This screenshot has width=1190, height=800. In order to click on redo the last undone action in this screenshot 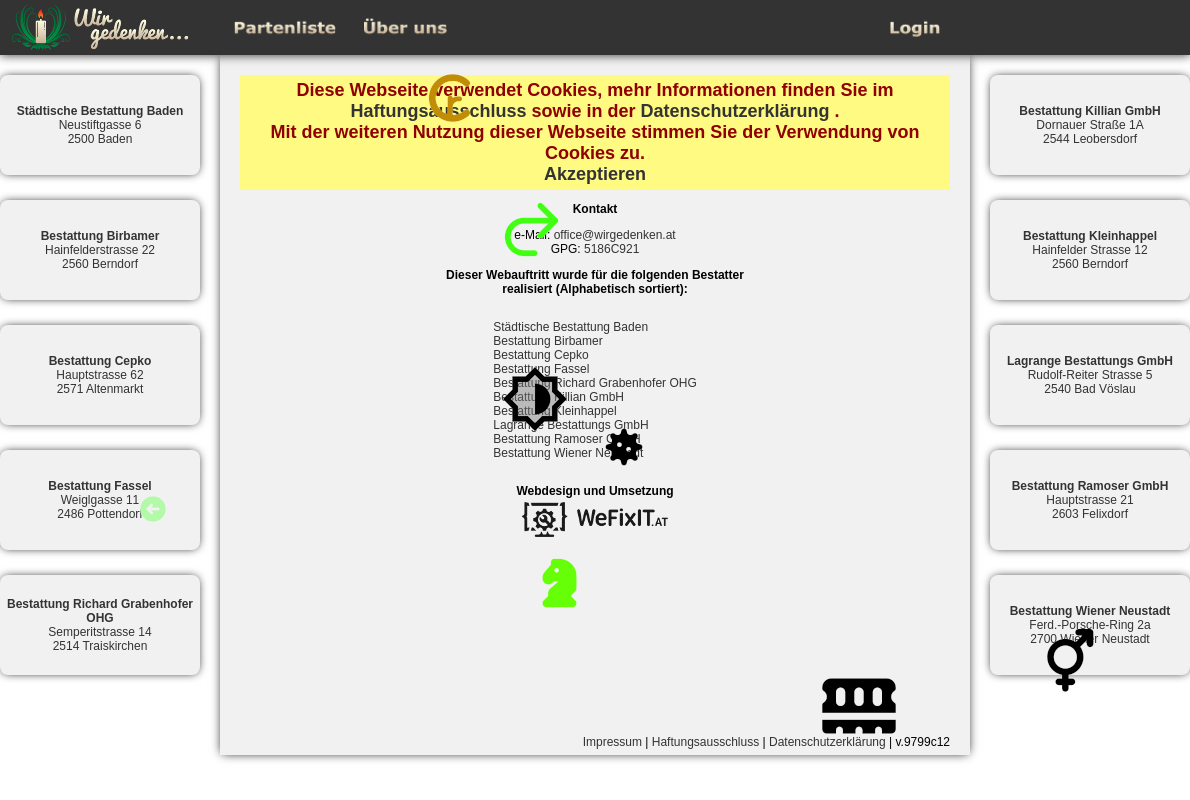, I will do `click(531, 229)`.